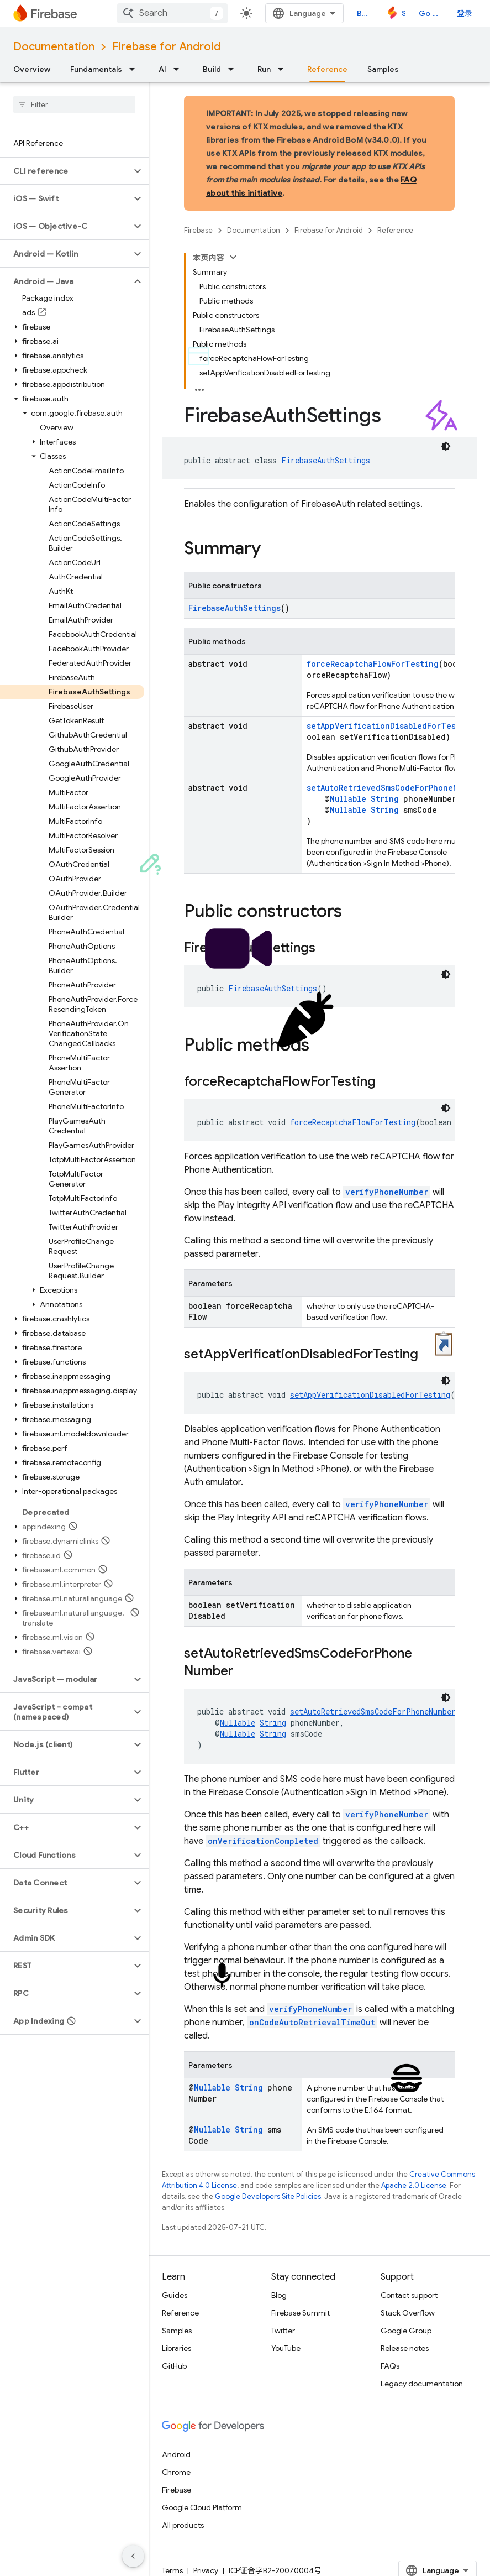 This screenshot has height=2576, width=490. I want to click on start a video call, so click(238, 948).